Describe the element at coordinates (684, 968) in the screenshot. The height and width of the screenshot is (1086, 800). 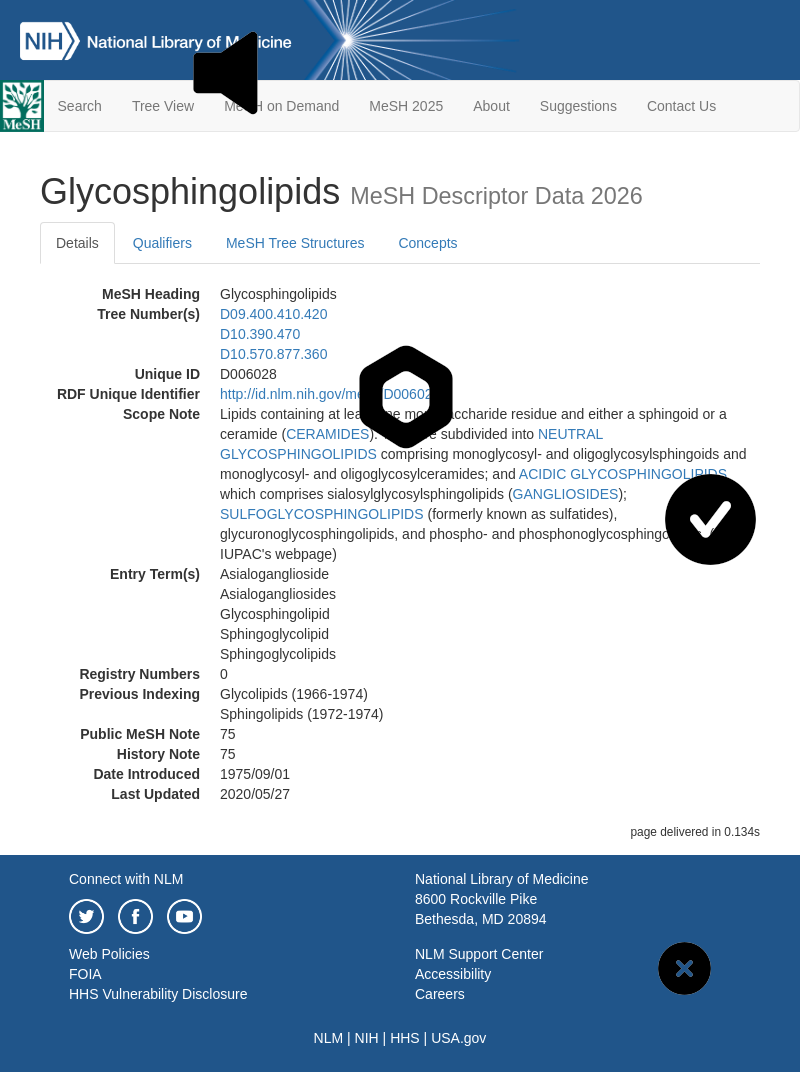
I see `close or dismiss a dialog` at that location.